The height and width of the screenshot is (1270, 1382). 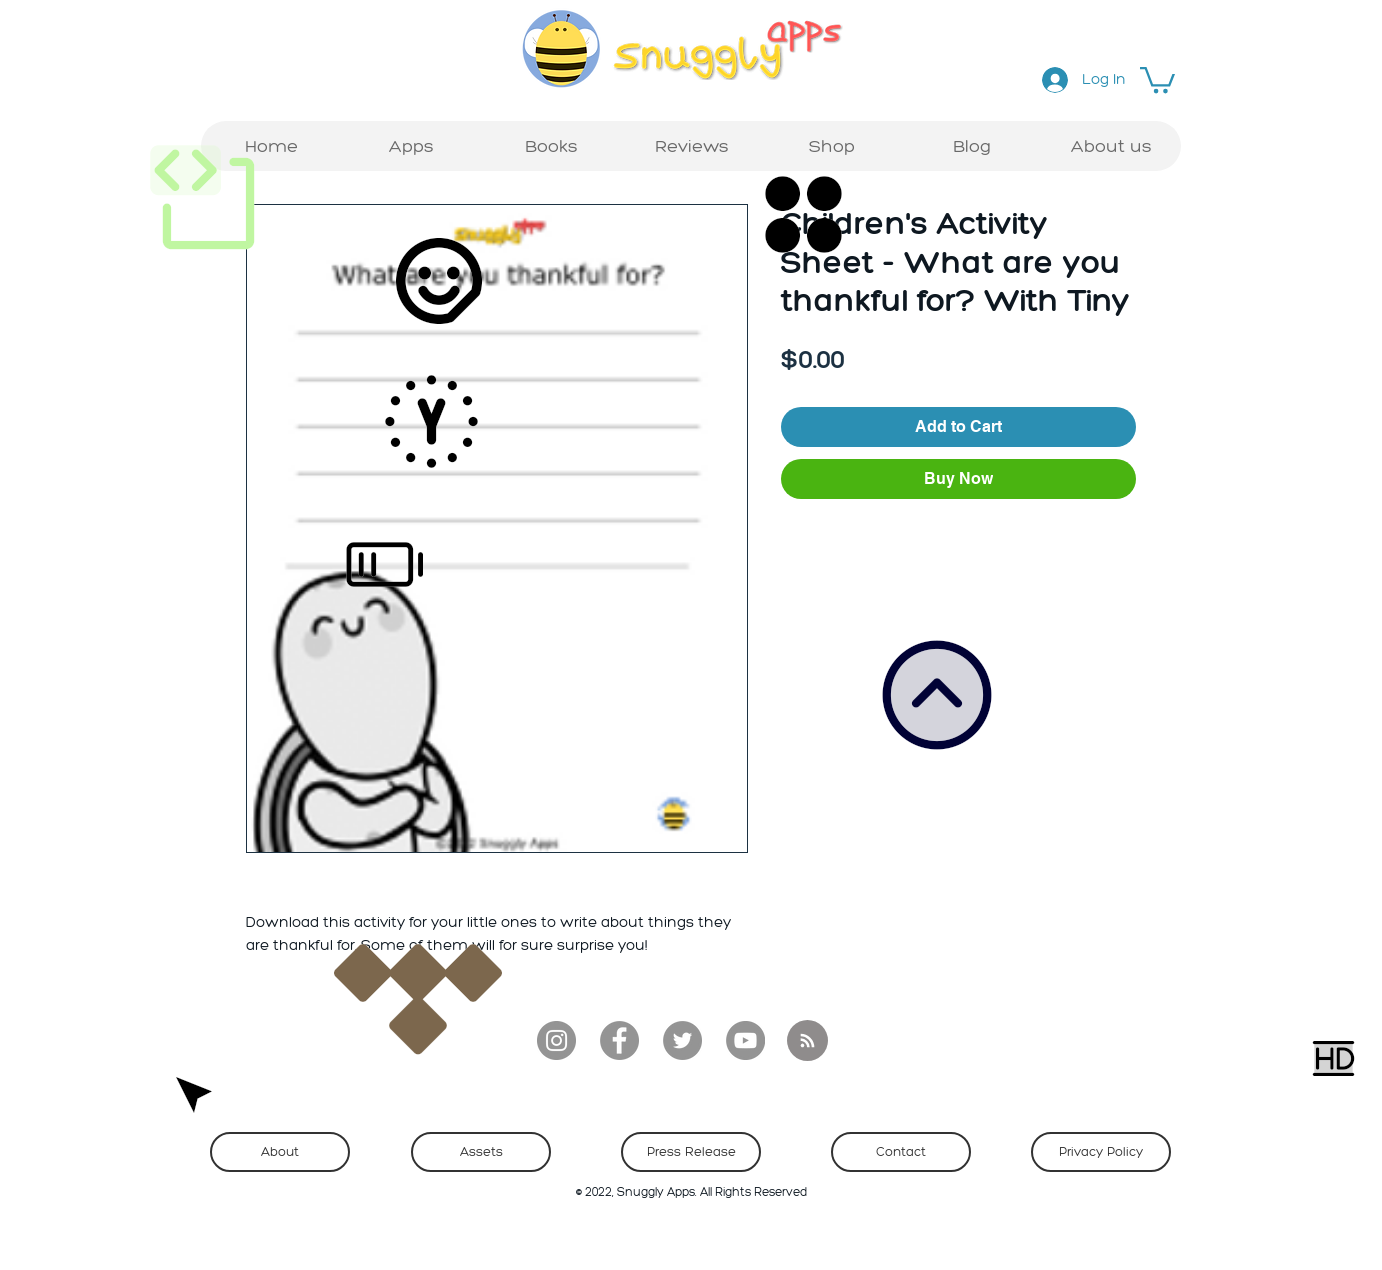 What do you see at coordinates (194, 1095) in the screenshot?
I see `show current location on map` at bounding box center [194, 1095].